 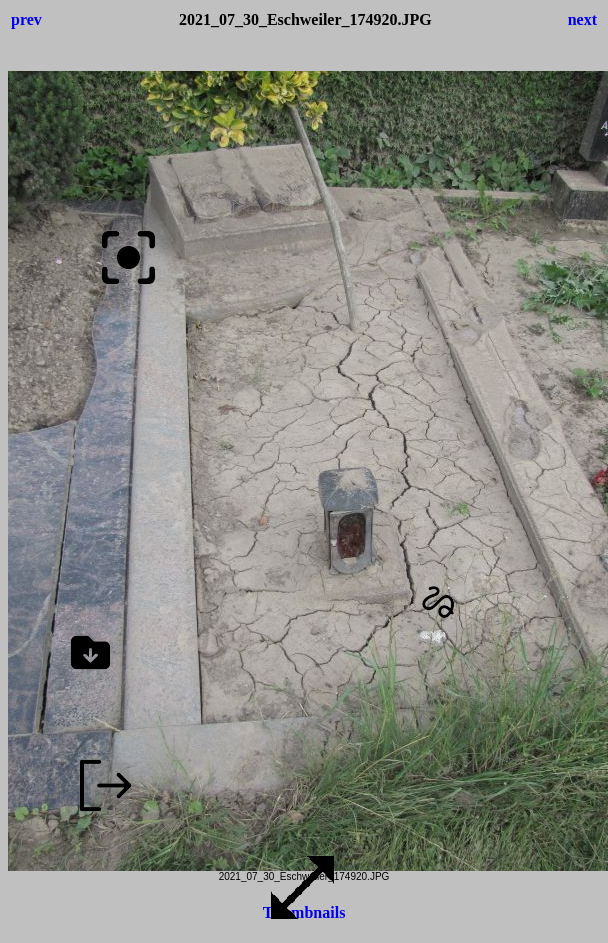 What do you see at coordinates (302, 887) in the screenshot?
I see `expand to full screen` at bounding box center [302, 887].